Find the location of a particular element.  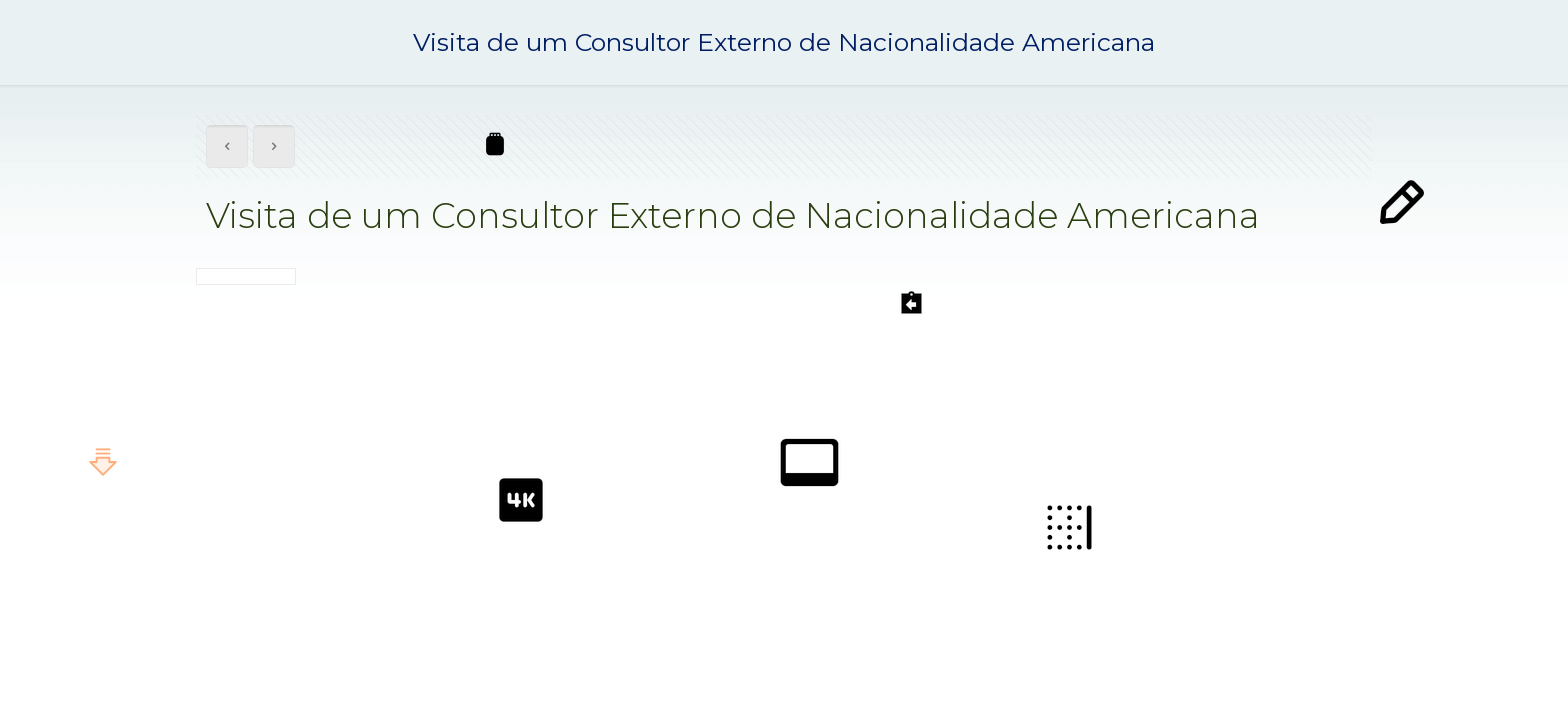

apply border to right edge of selection is located at coordinates (1069, 527).